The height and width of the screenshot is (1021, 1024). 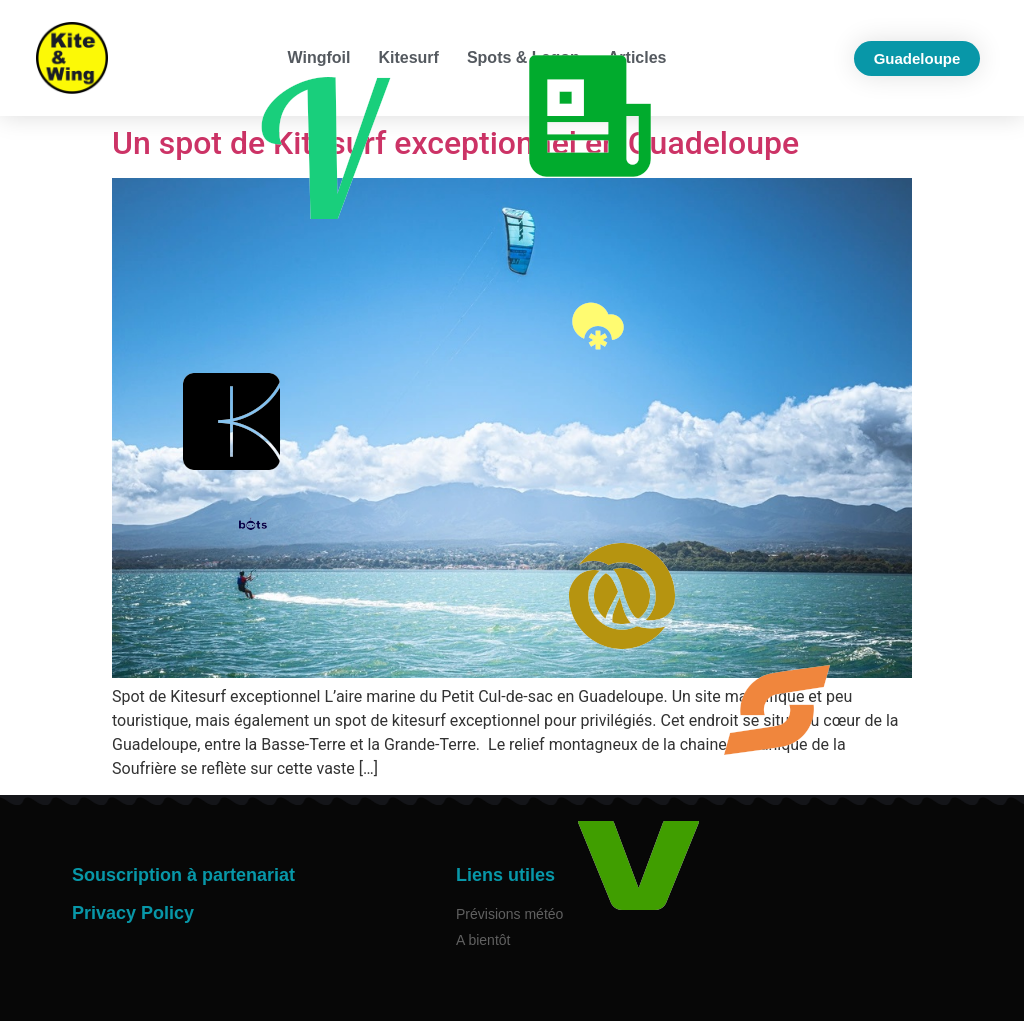 What do you see at coordinates (598, 326) in the screenshot?
I see `indicates snowy weather conditions` at bounding box center [598, 326].